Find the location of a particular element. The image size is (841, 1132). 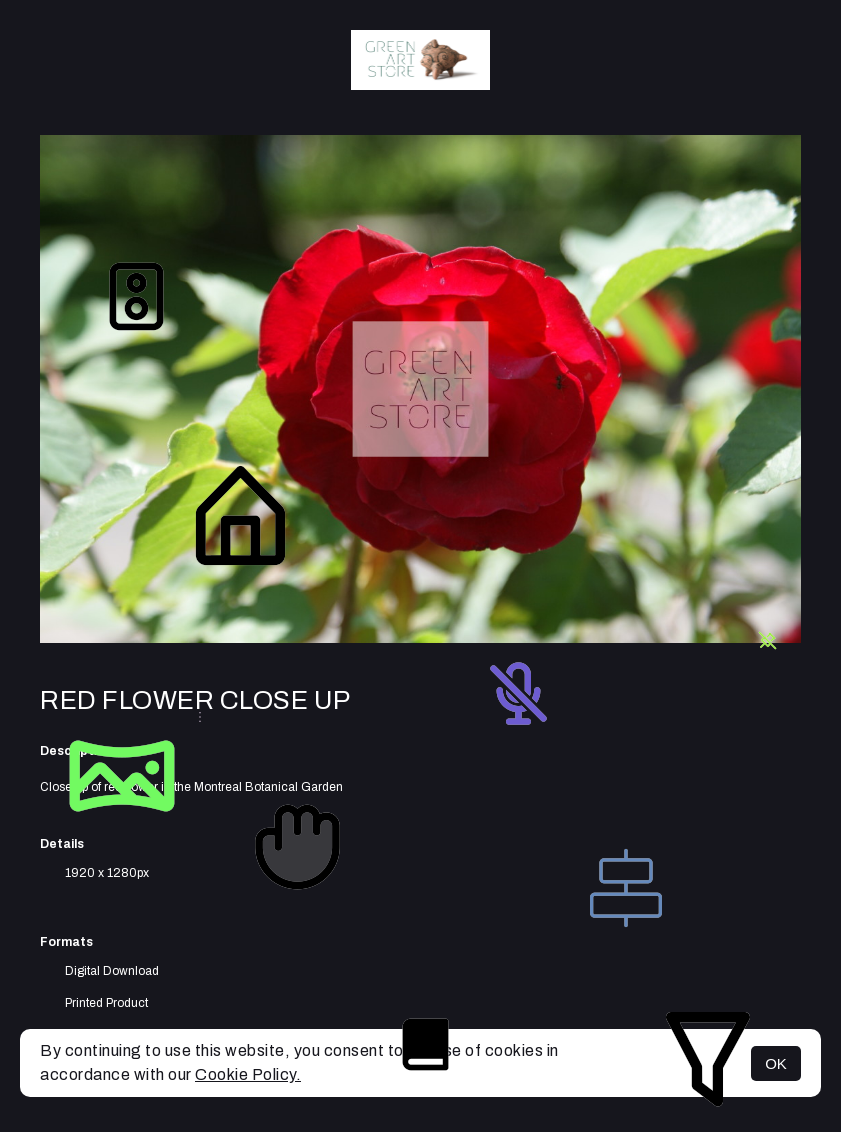

filter or sort content is located at coordinates (708, 1054).